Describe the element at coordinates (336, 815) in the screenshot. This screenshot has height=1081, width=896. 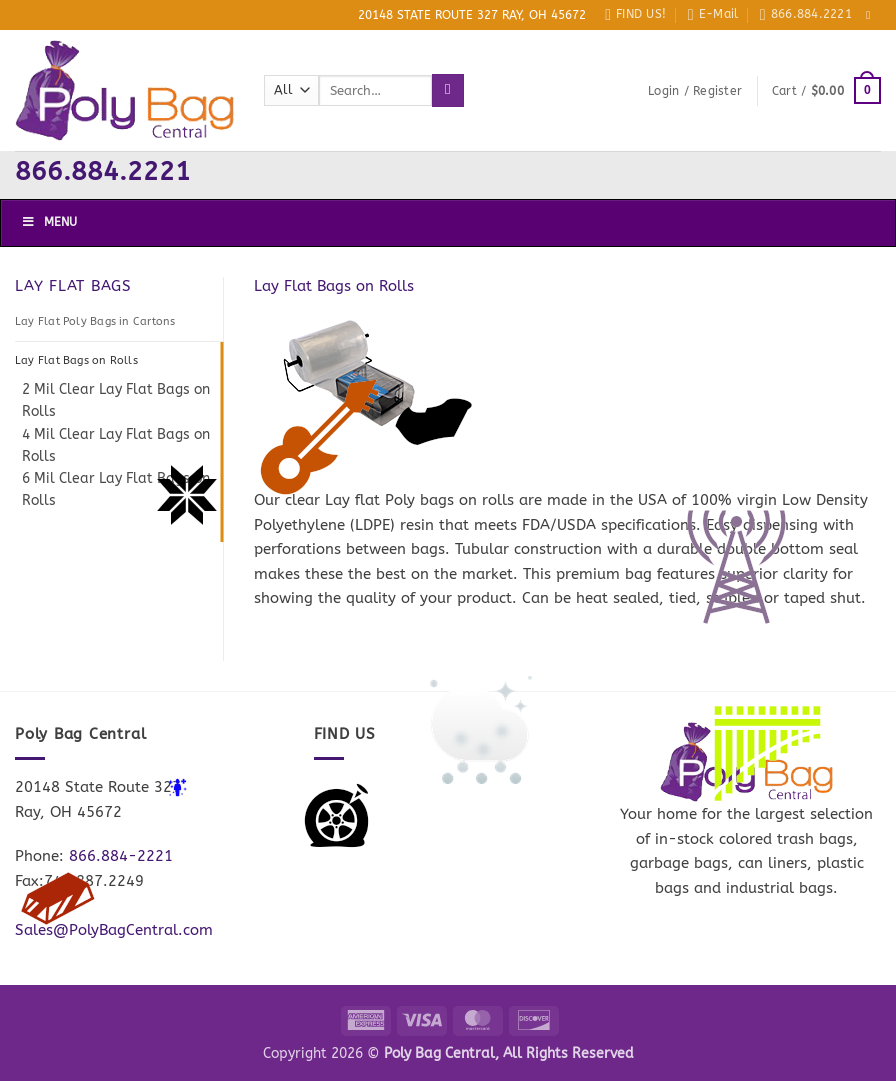
I see `report a flat tire or vehicle issue` at that location.